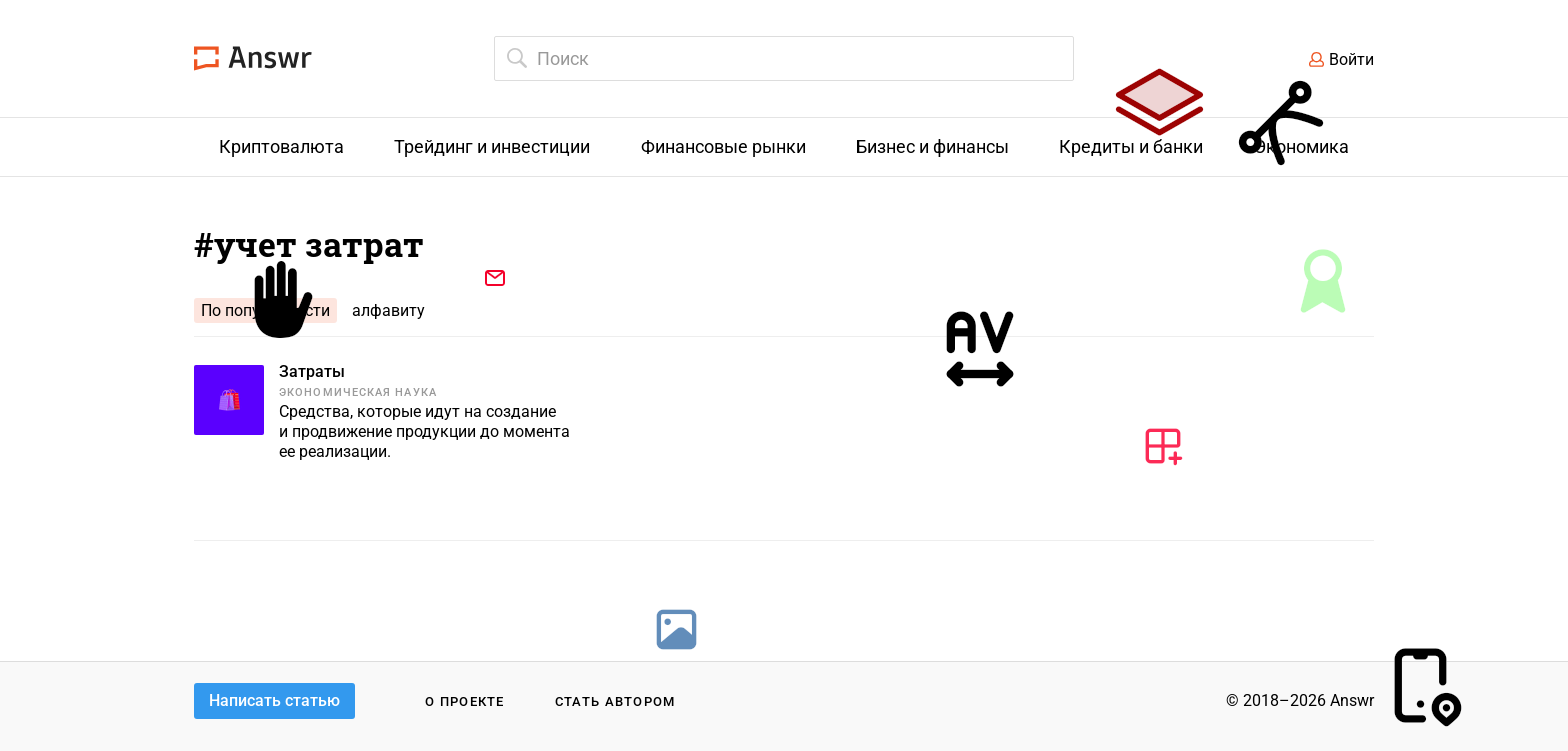  Describe the element at coordinates (283, 299) in the screenshot. I see `stop or halt an action` at that location.